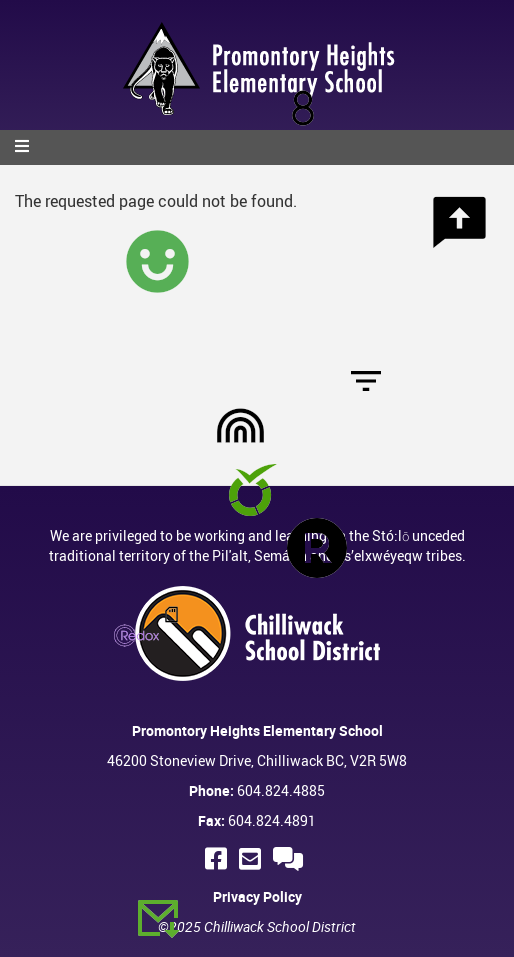  Describe the element at coordinates (157, 261) in the screenshot. I see `add a reaction or emoji to a message` at that location.